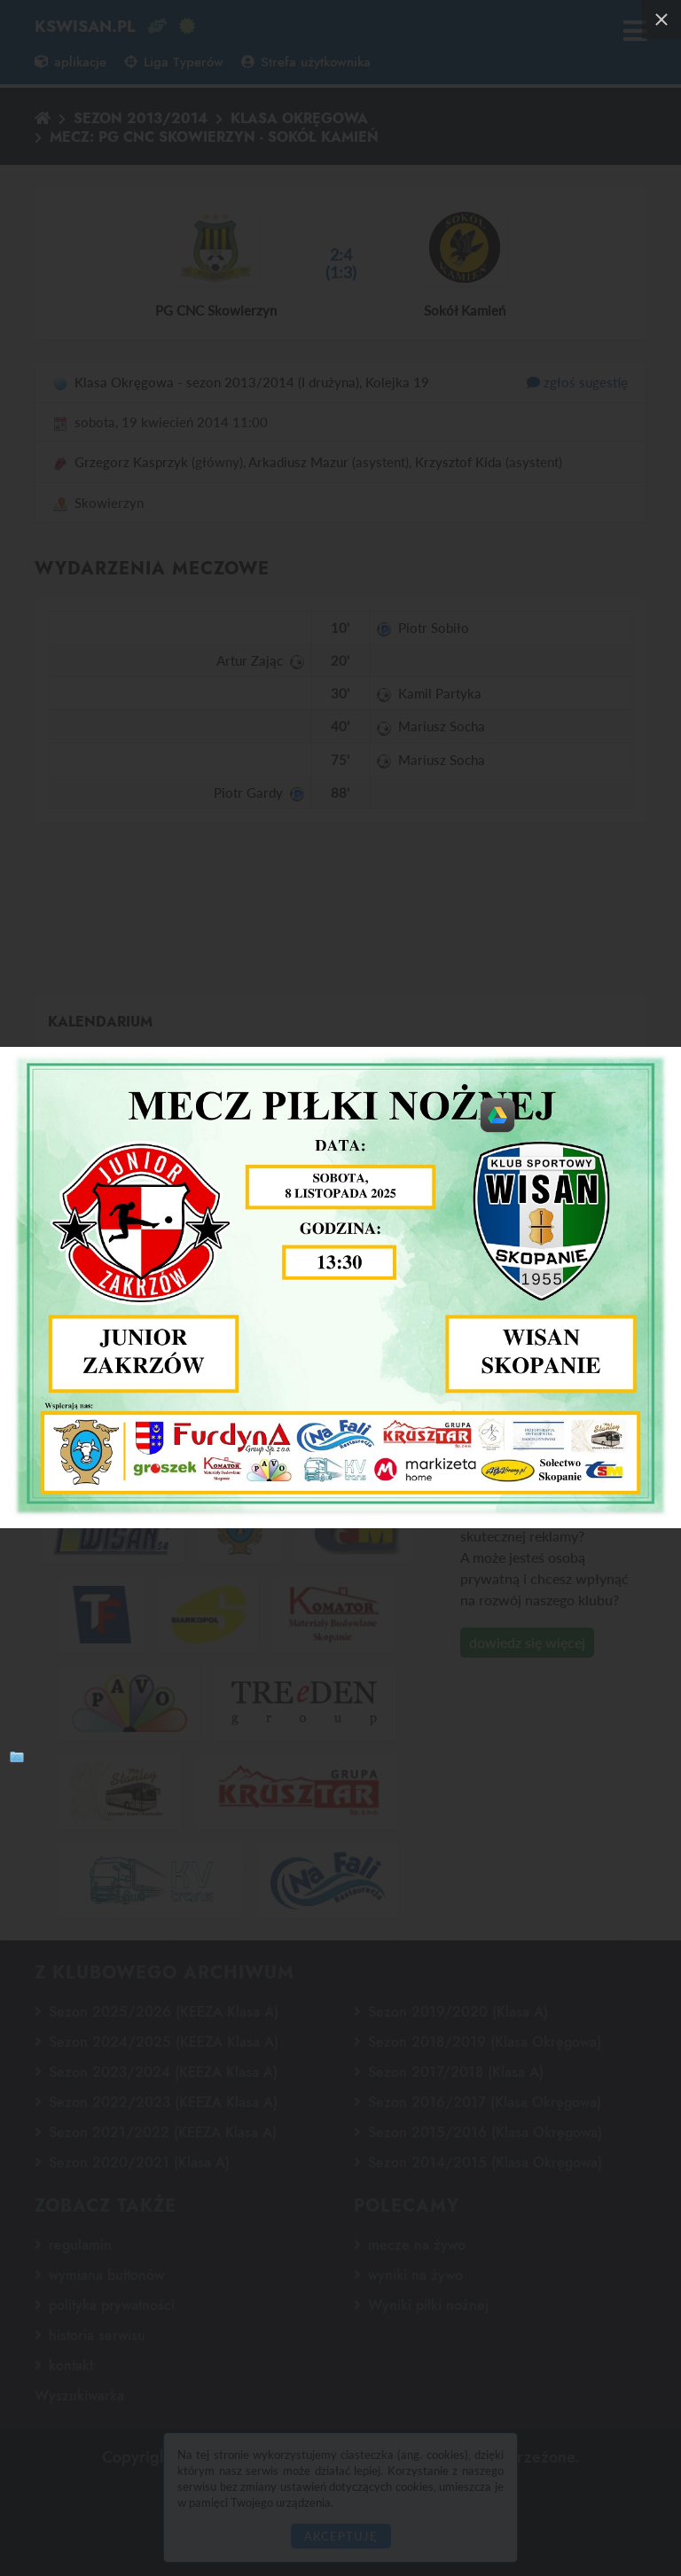  I want to click on open Google Drive app, so click(497, 1115).